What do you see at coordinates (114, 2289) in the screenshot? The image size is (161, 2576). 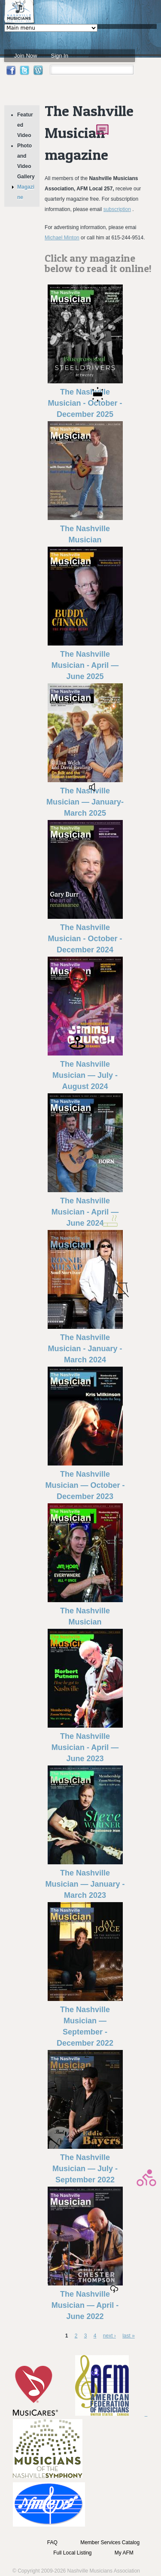 I see `indicates thunderstorm or severe weather conditions` at bounding box center [114, 2289].